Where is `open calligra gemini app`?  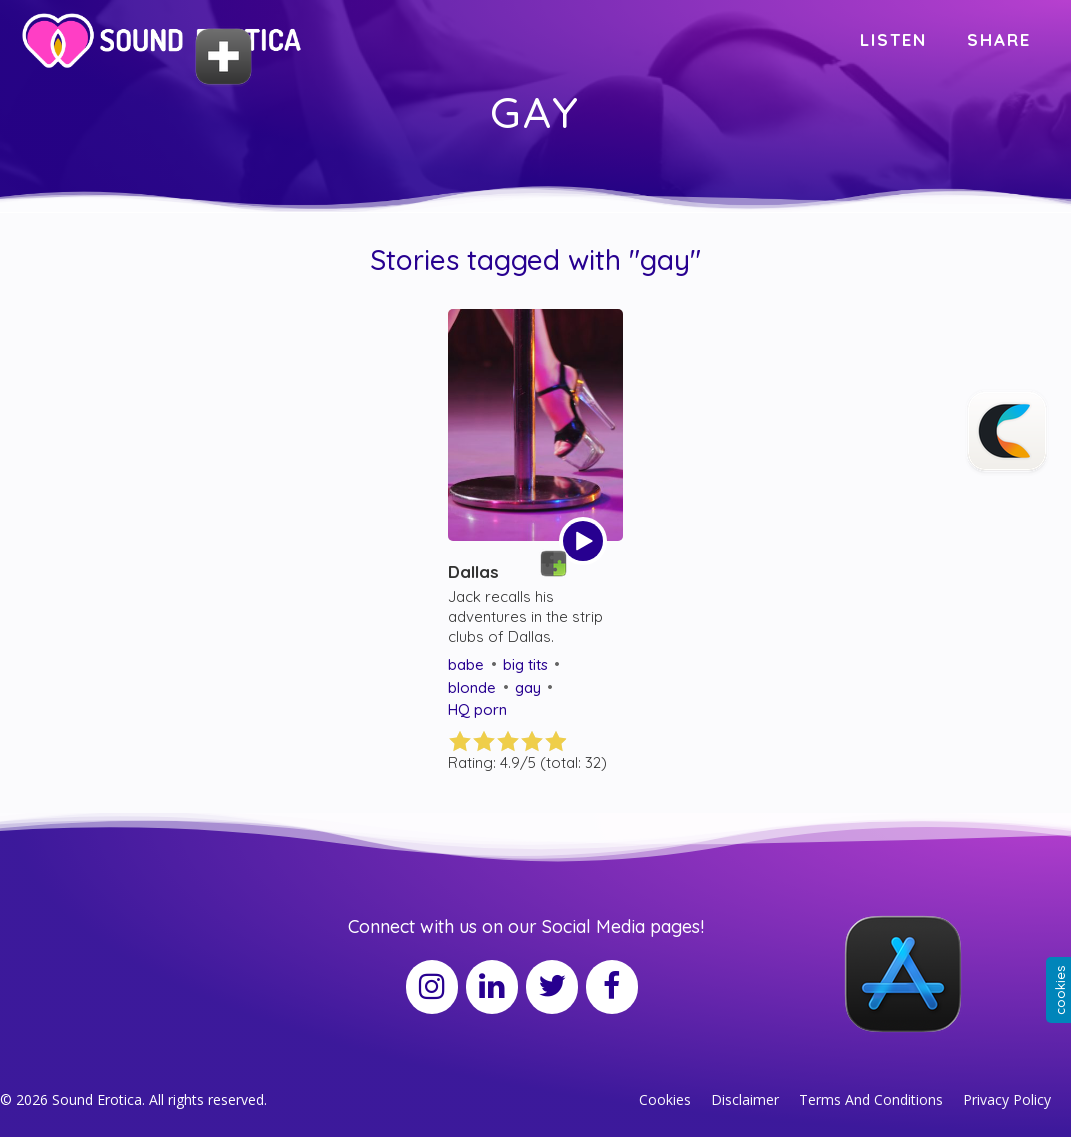 open calligra gemini app is located at coordinates (1007, 431).